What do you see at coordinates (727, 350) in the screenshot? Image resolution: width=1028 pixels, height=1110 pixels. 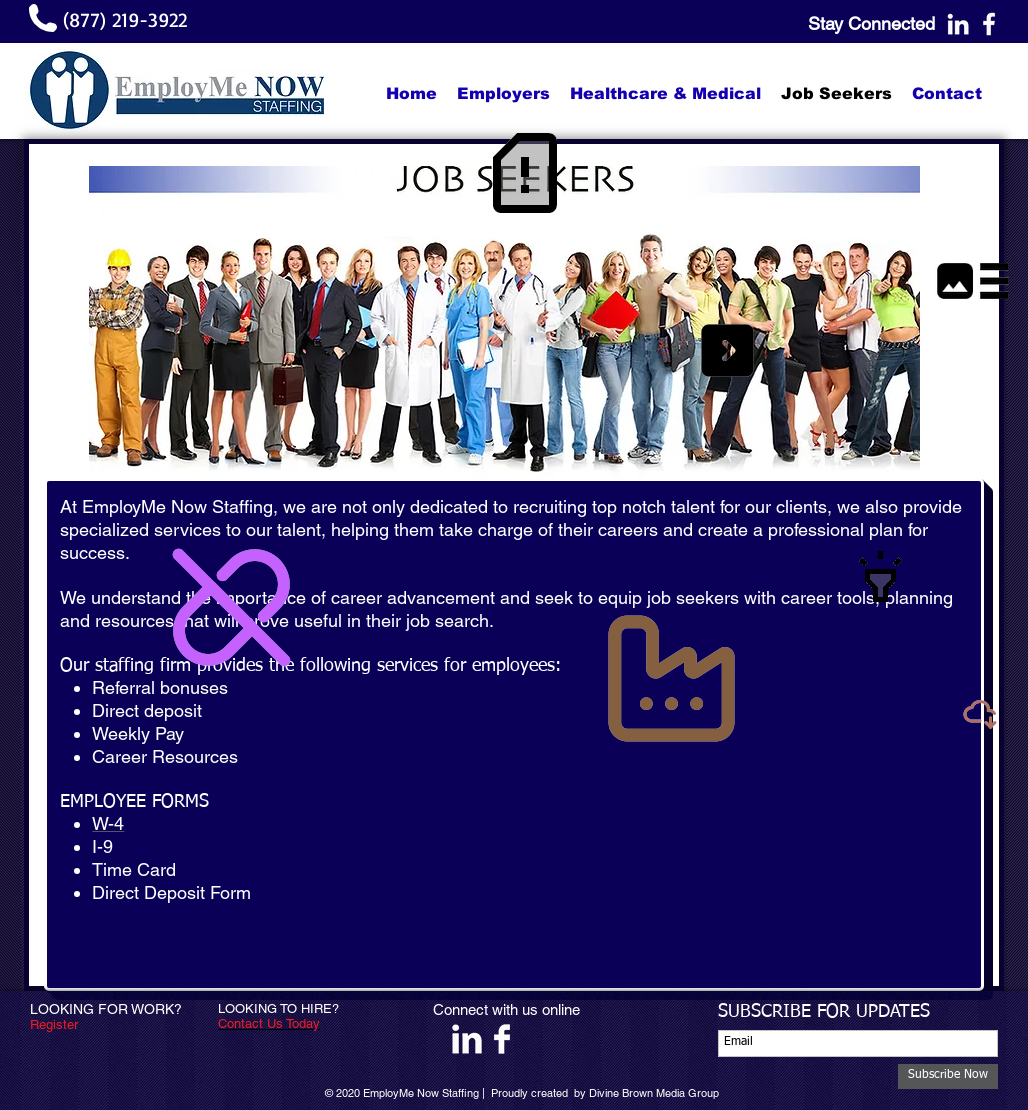 I see `navigate to the next item or screen` at bounding box center [727, 350].